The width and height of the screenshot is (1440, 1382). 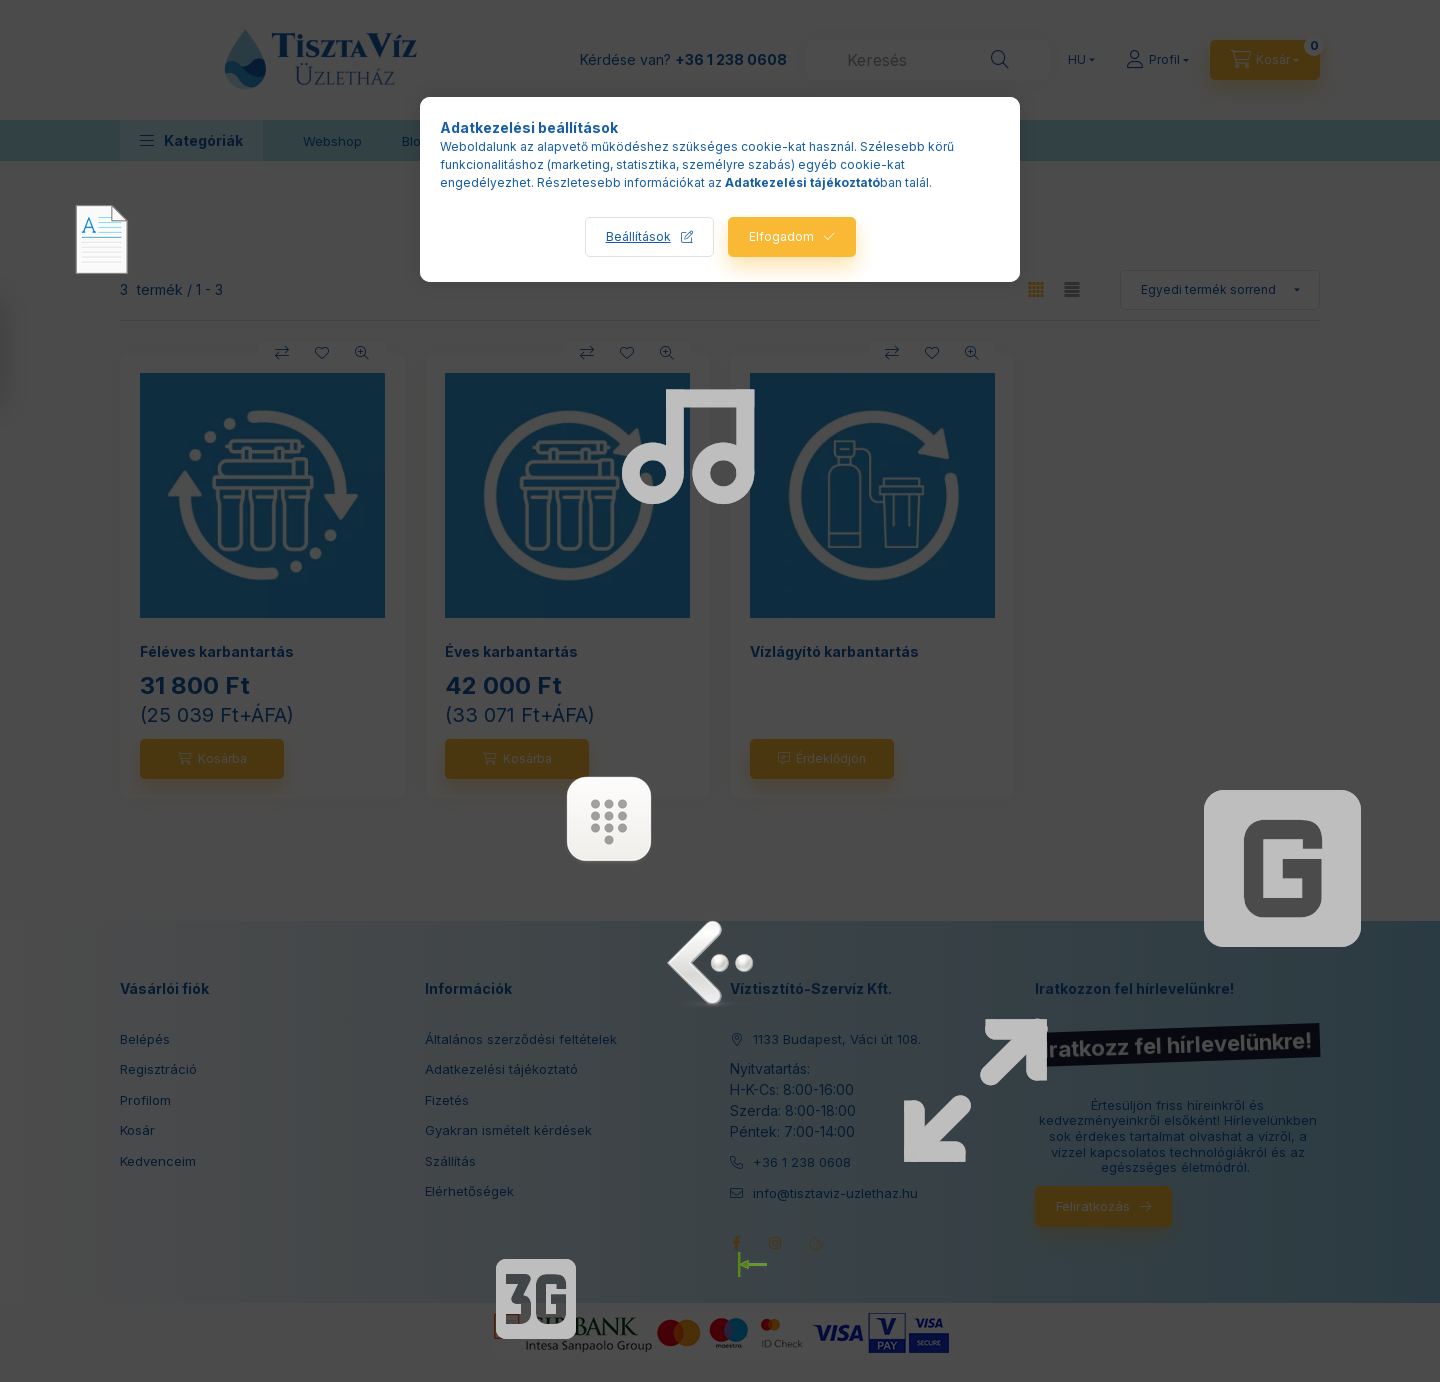 I want to click on indicates GPRS mobile data connection, so click(x=1282, y=868).